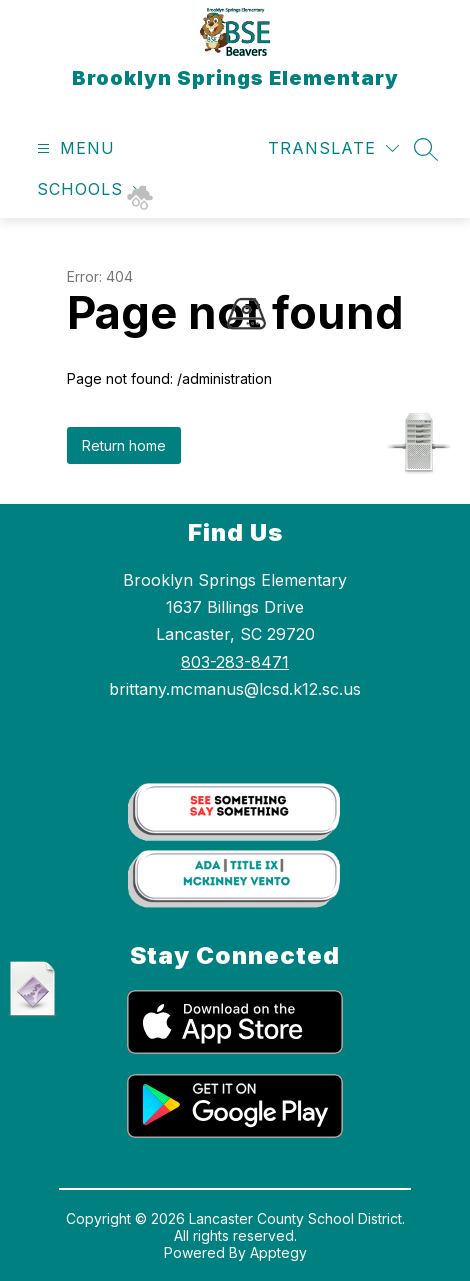 Image resolution: width=470 pixels, height=1281 pixels. I want to click on indicates scattered showers or light rain conditions, so click(140, 197).